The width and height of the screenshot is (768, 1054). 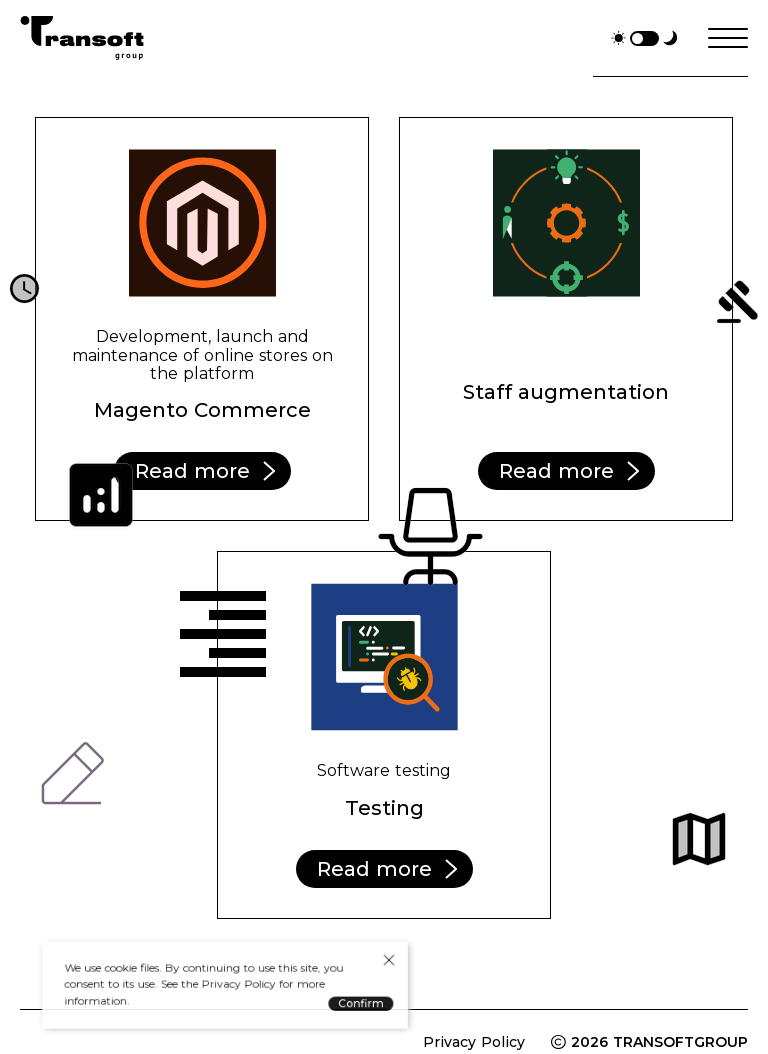 What do you see at coordinates (101, 495) in the screenshot?
I see `view analytics and statistics` at bounding box center [101, 495].